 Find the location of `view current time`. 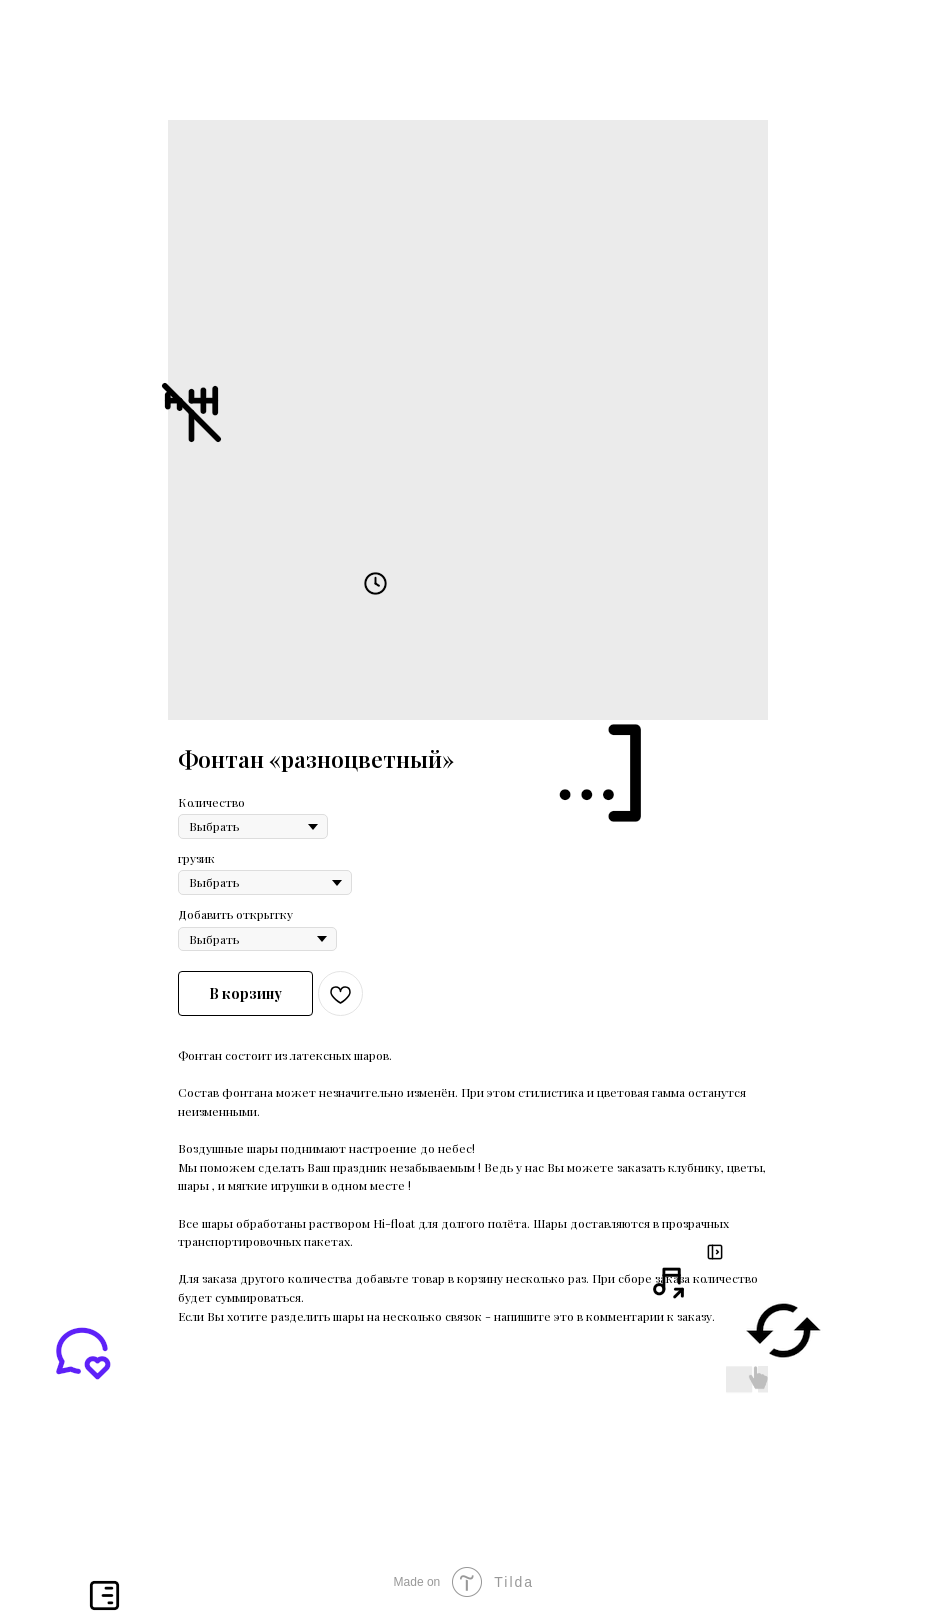

view current time is located at coordinates (375, 583).